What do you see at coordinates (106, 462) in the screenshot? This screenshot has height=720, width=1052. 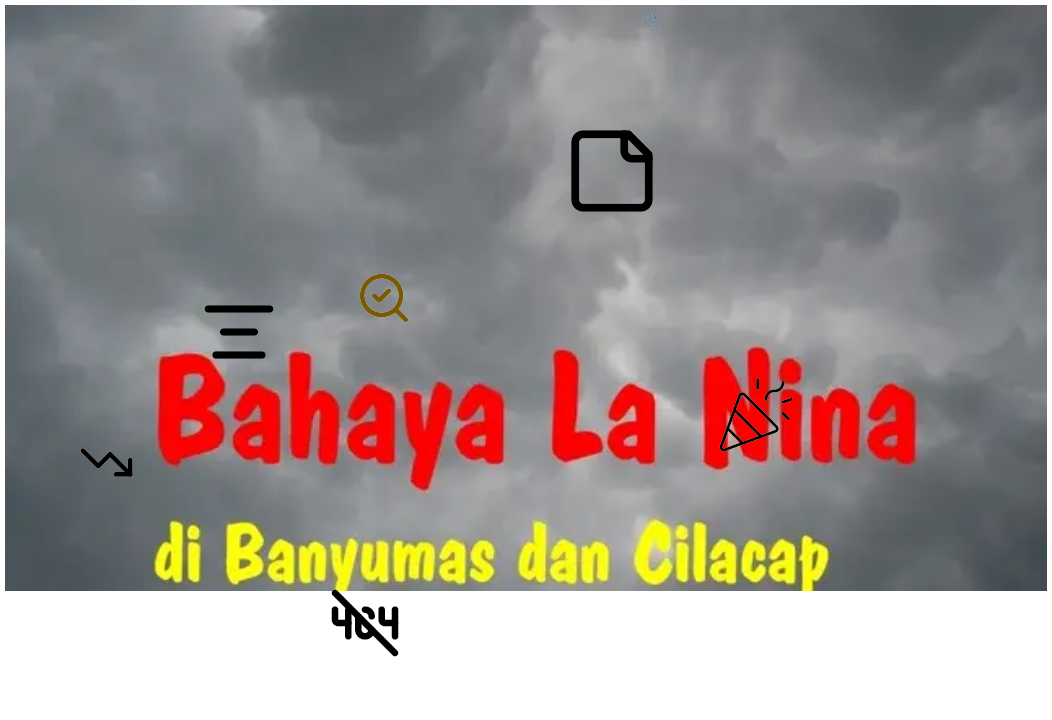 I see `indicates a declining trend or decrease in value` at bounding box center [106, 462].